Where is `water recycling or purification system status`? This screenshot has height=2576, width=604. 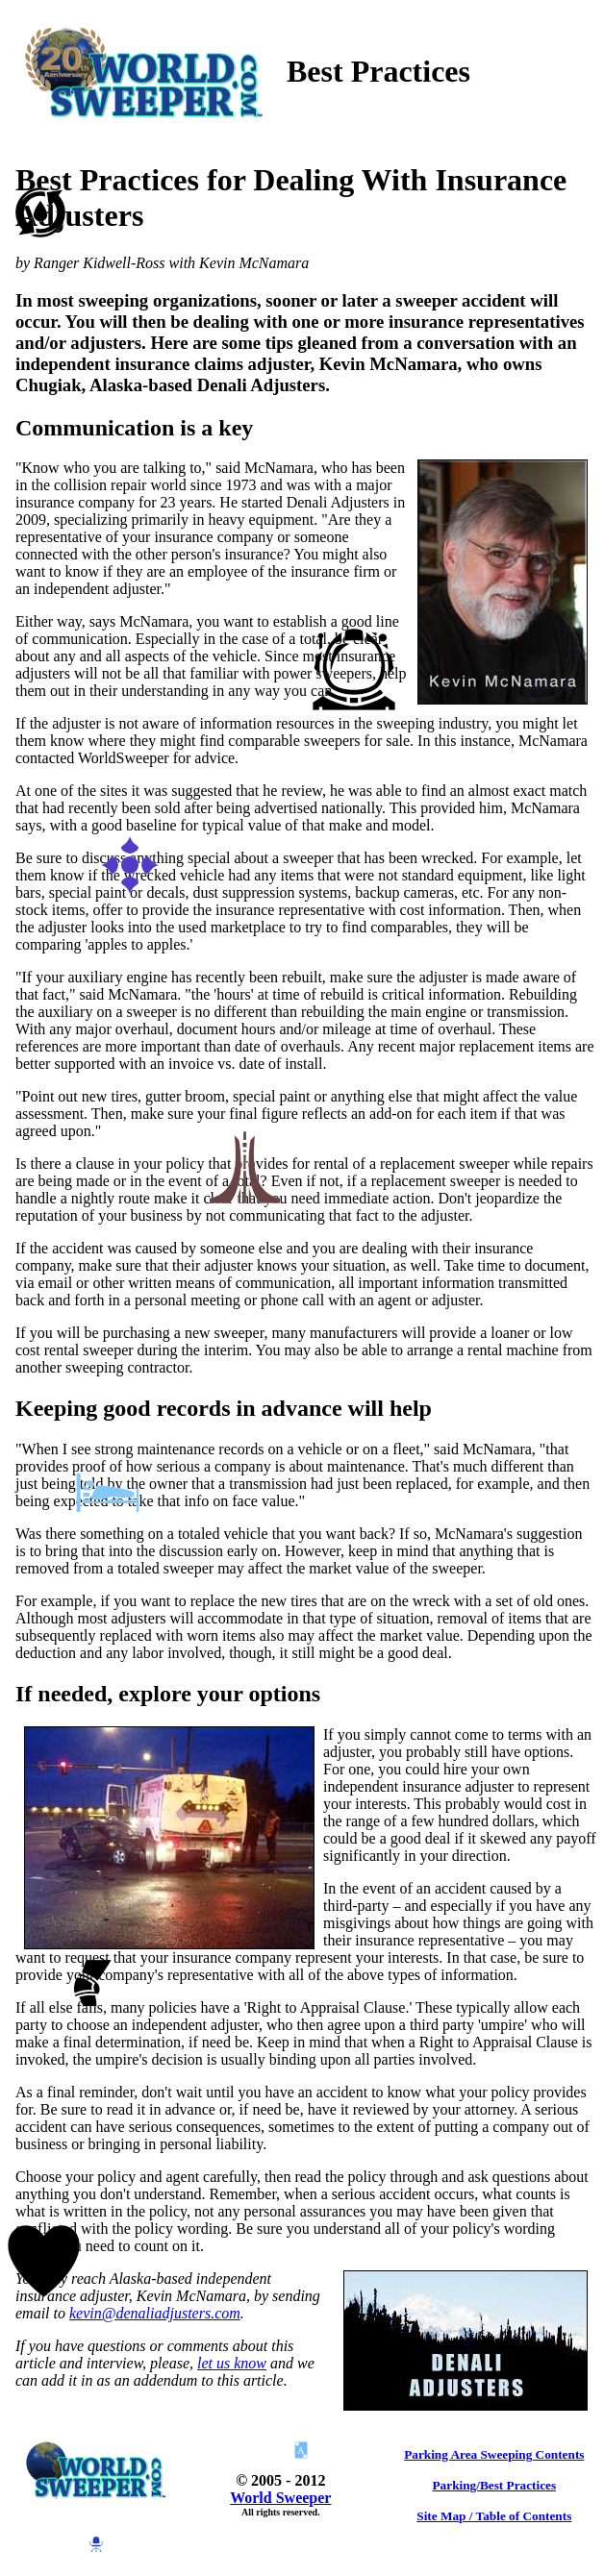
water recycling or purification system status is located at coordinates (40, 212).